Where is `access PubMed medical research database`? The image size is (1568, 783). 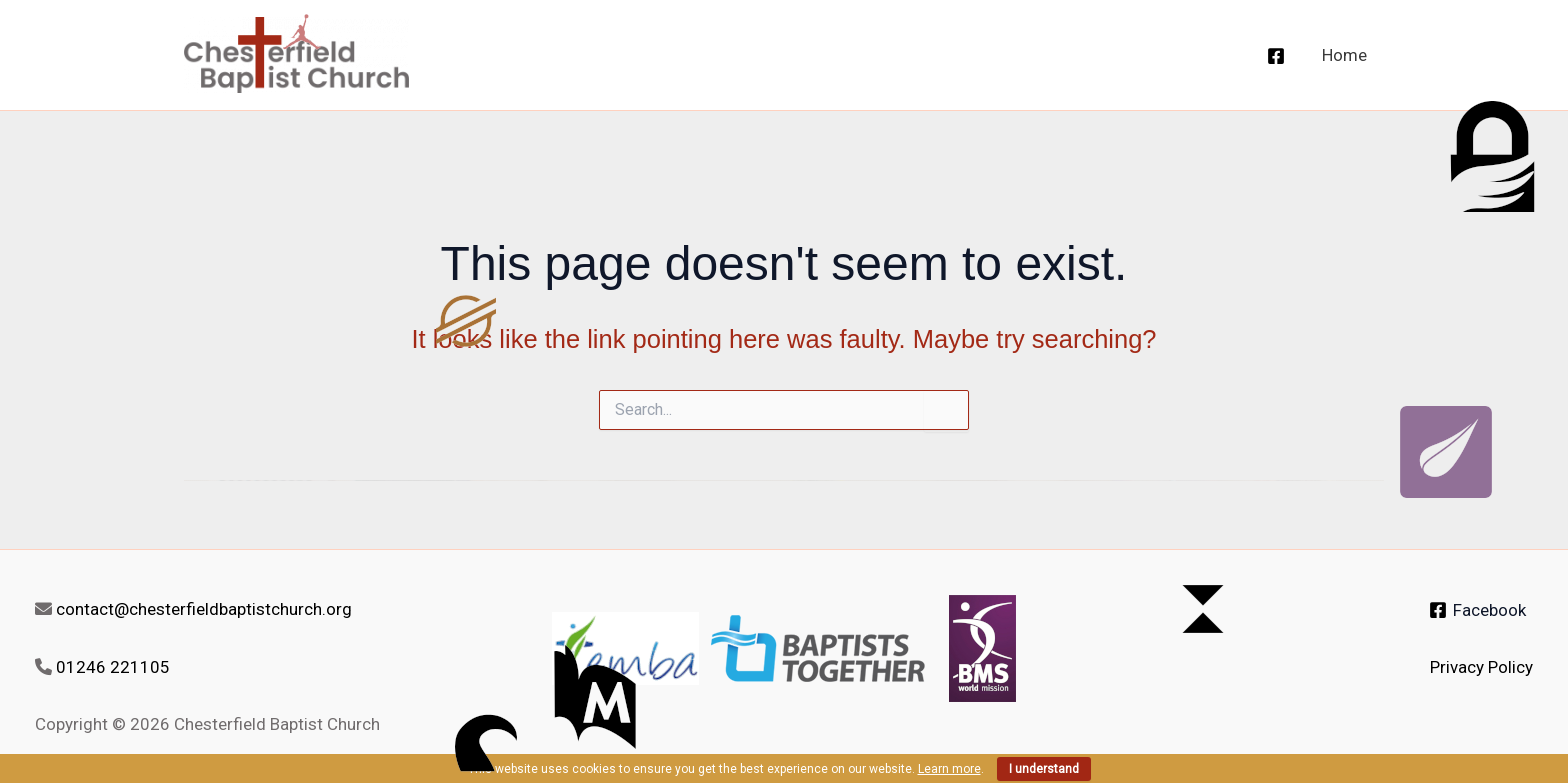
access PubMed medical research database is located at coordinates (595, 697).